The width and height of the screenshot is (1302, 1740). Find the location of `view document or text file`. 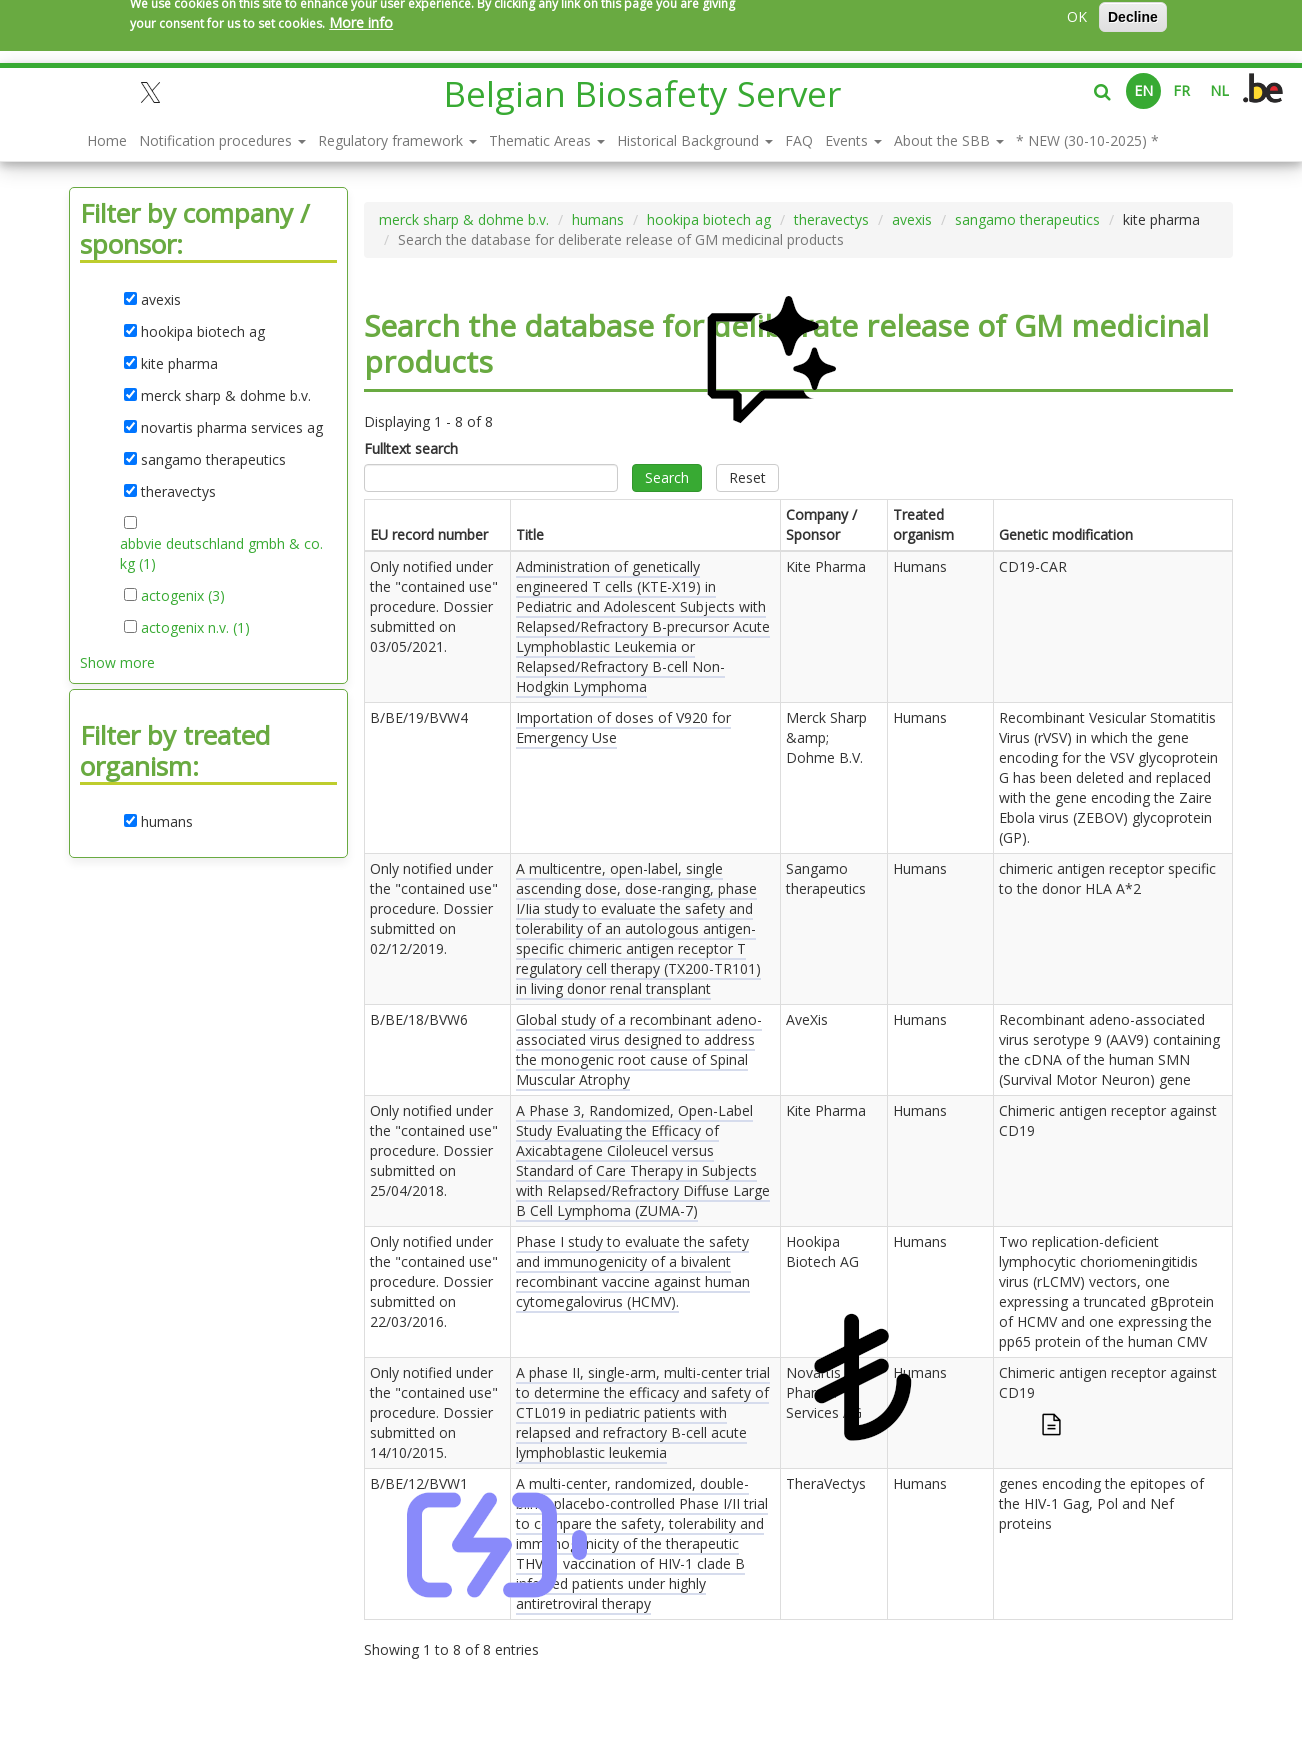

view document or text file is located at coordinates (1051, 1424).